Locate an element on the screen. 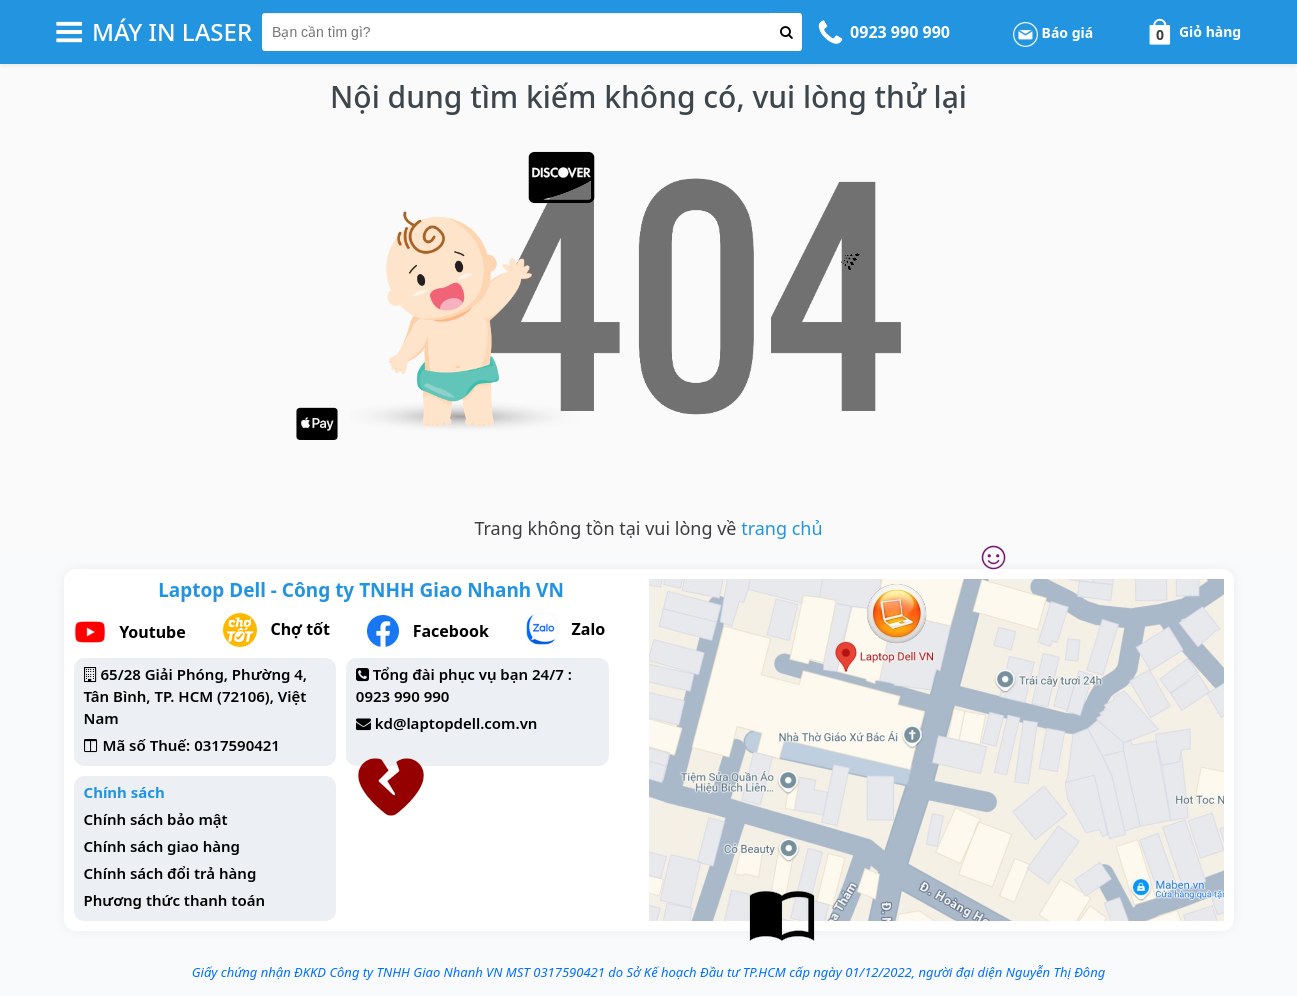 The width and height of the screenshot is (1297, 996). pay with Discover card is located at coordinates (561, 177).